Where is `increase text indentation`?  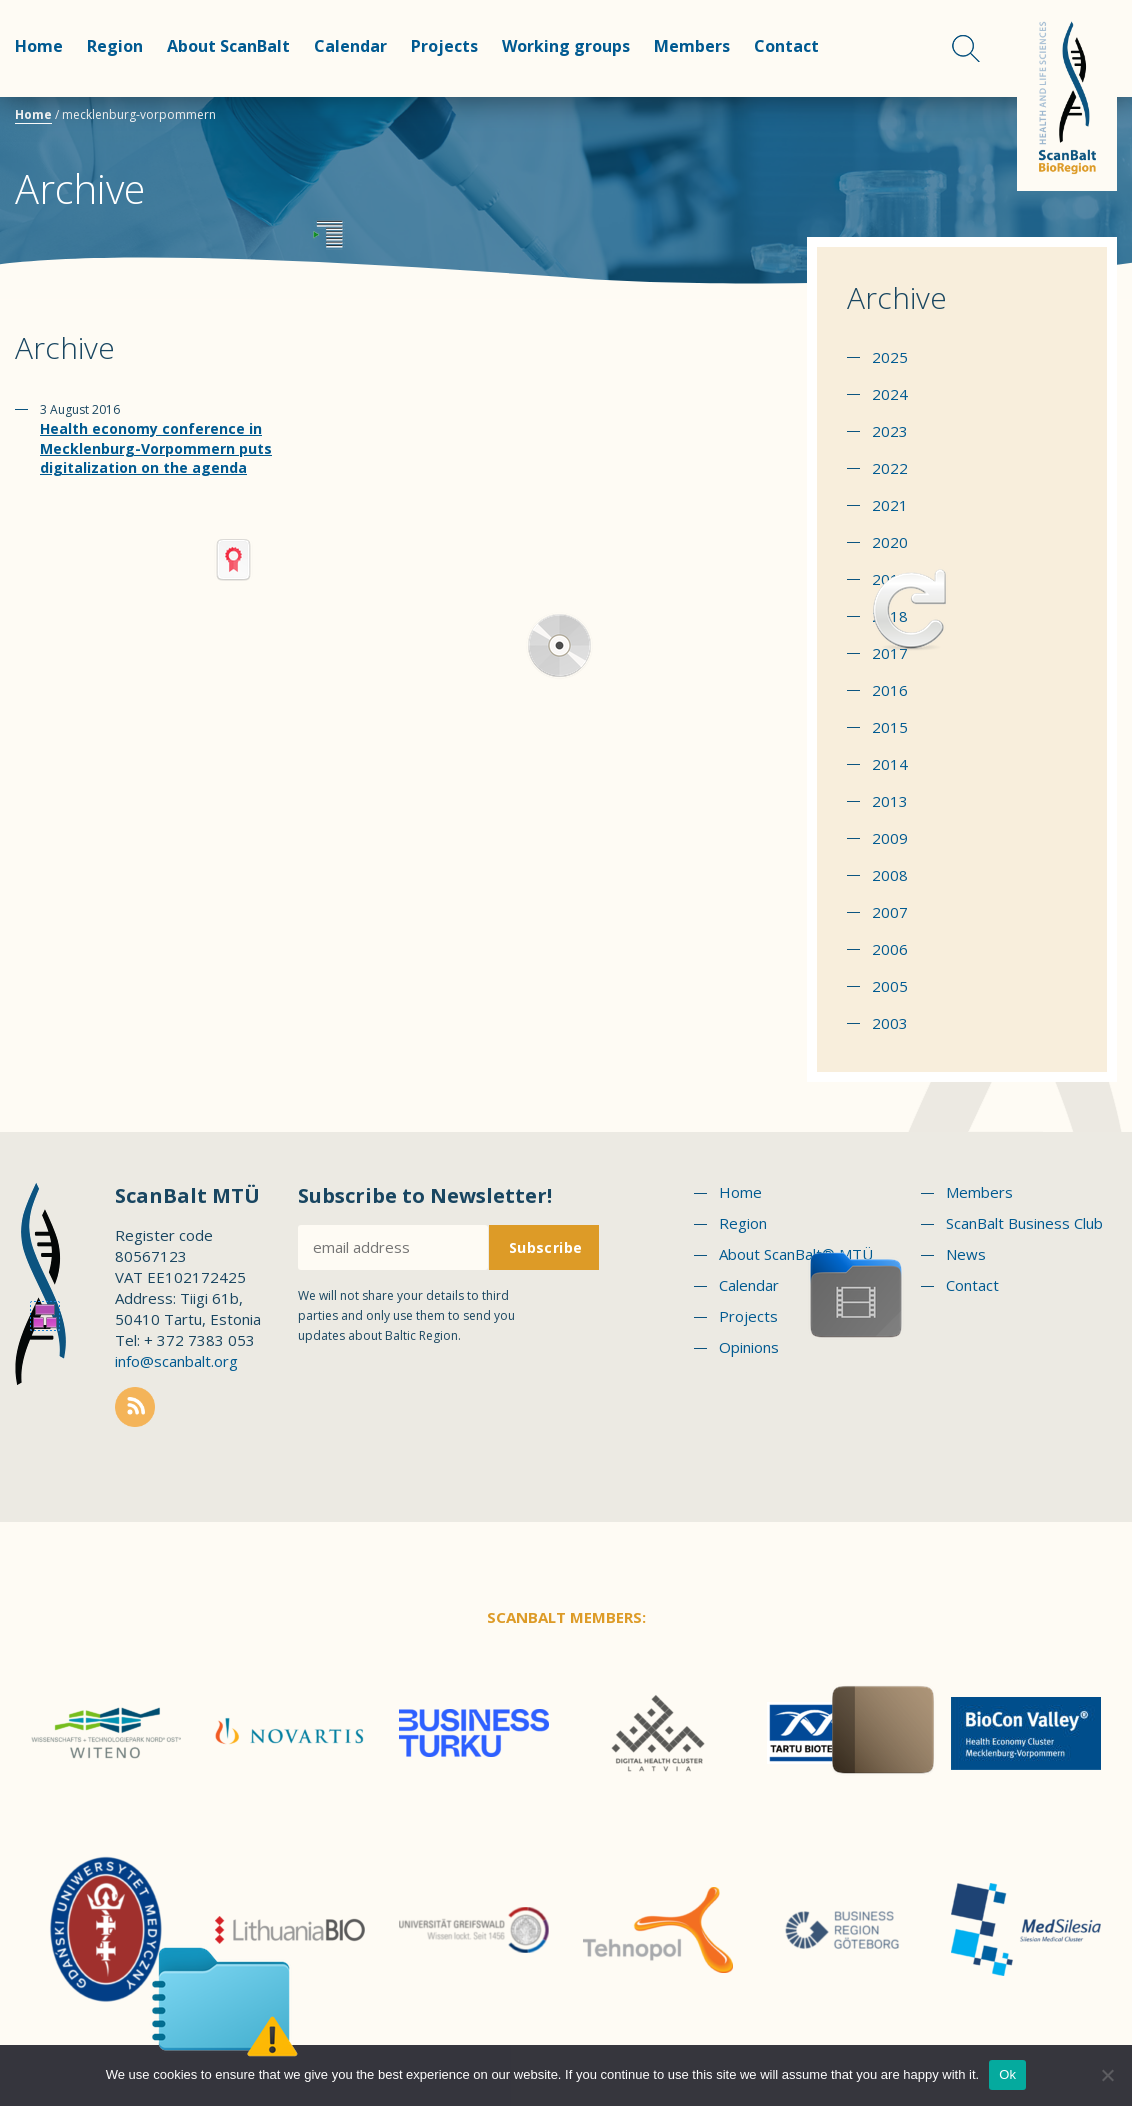 increase text indentation is located at coordinates (328, 233).